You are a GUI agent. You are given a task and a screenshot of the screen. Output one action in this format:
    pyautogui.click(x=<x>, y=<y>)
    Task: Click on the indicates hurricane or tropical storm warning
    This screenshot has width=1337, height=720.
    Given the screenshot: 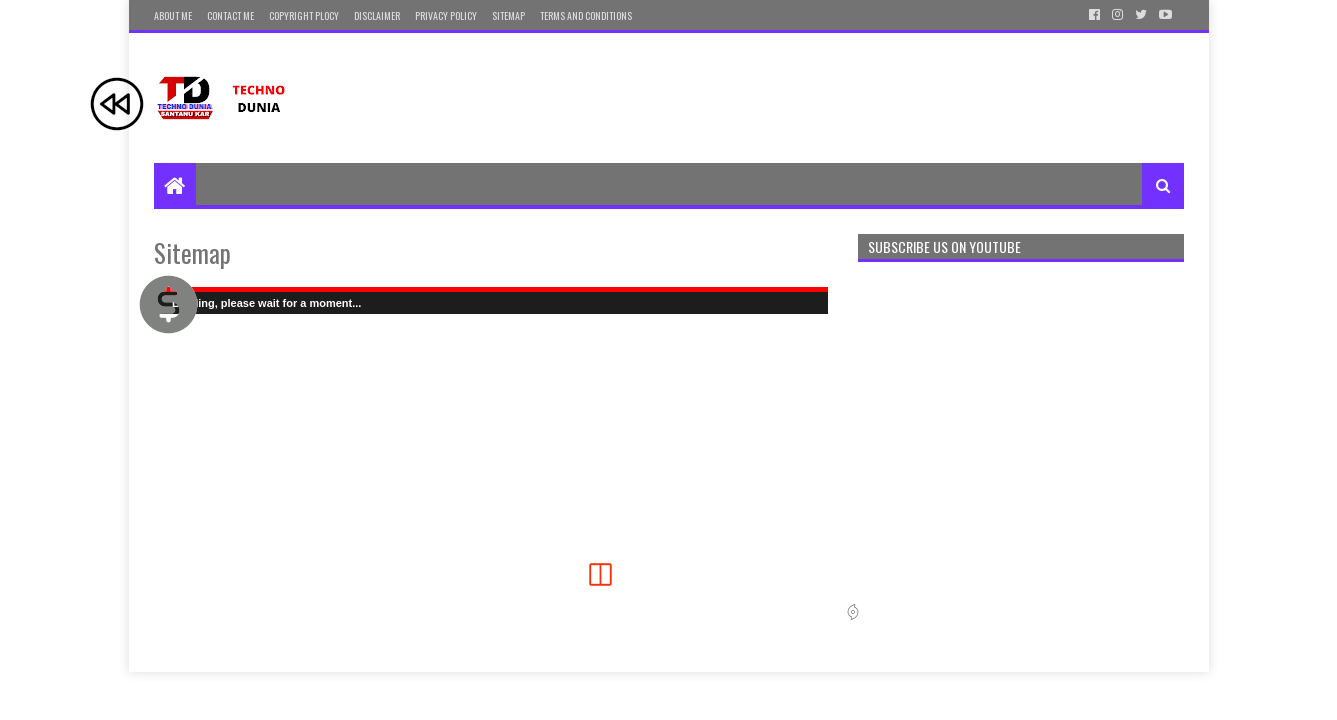 What is the action you would take?
    pyautogui.click(x=853, y=612)
    